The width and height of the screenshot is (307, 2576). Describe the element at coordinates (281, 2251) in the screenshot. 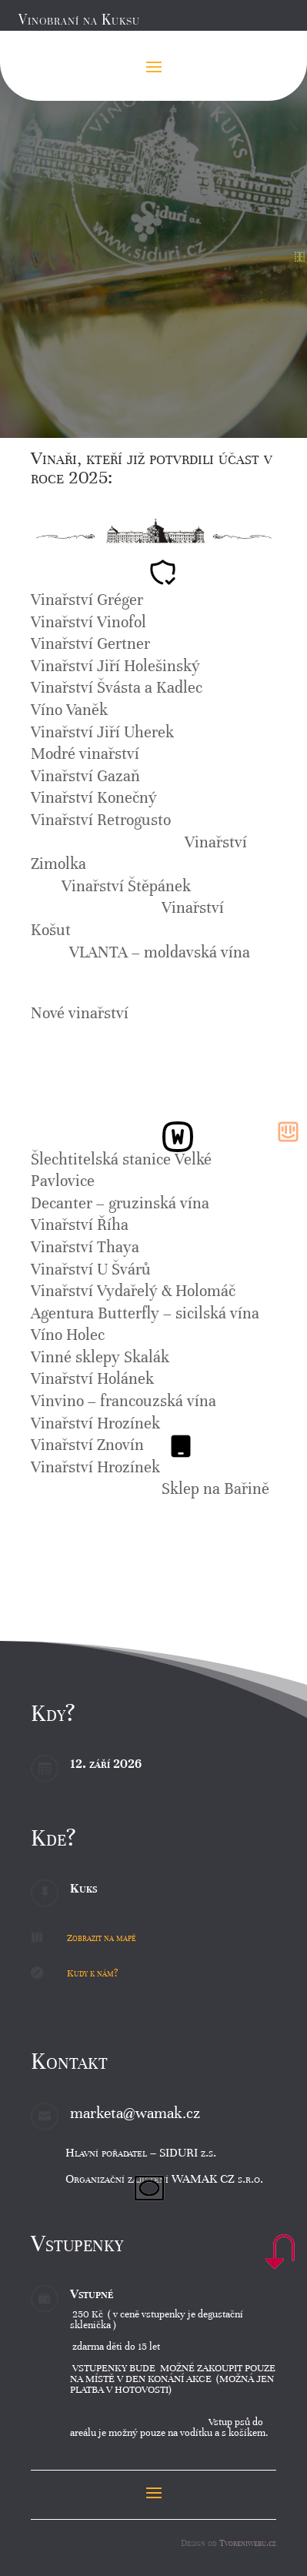

I see `undo or reverse previous action` at that location.